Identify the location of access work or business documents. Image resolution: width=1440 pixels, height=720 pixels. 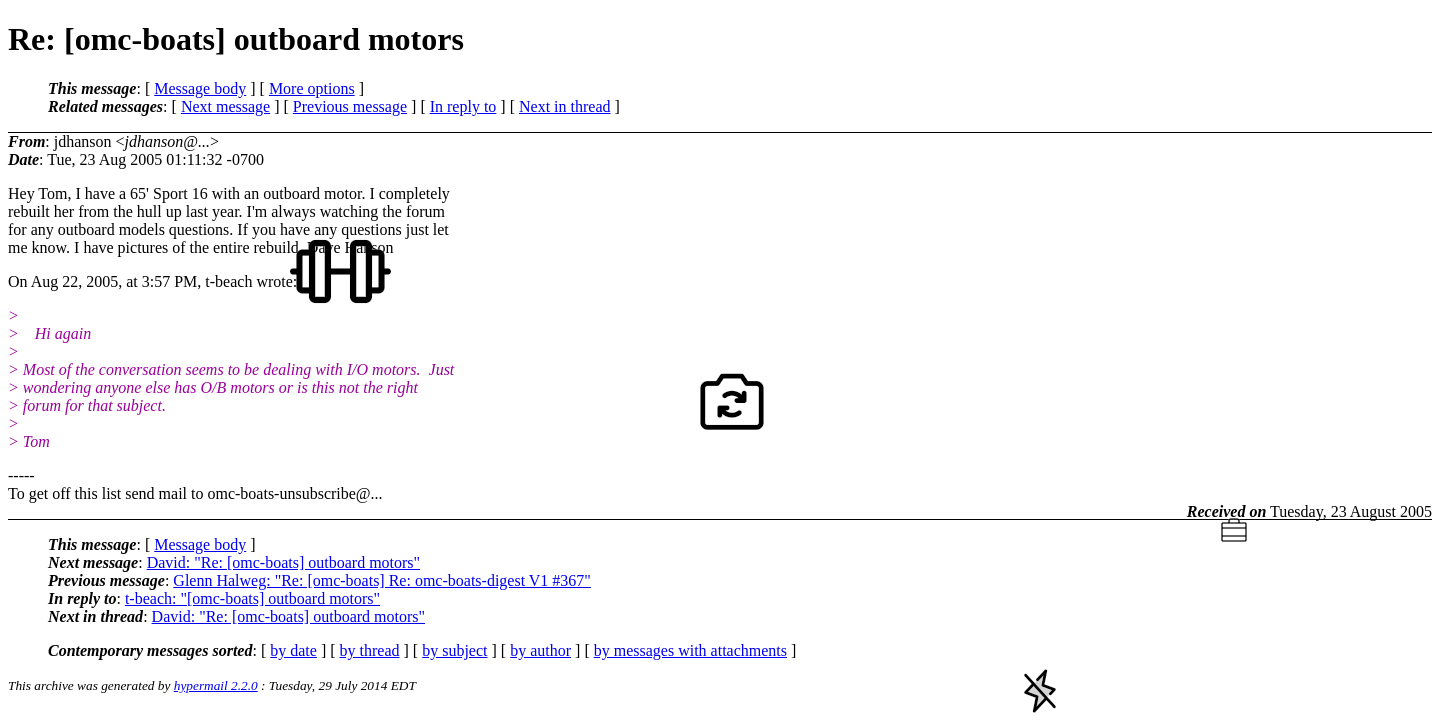
(1234, 531).